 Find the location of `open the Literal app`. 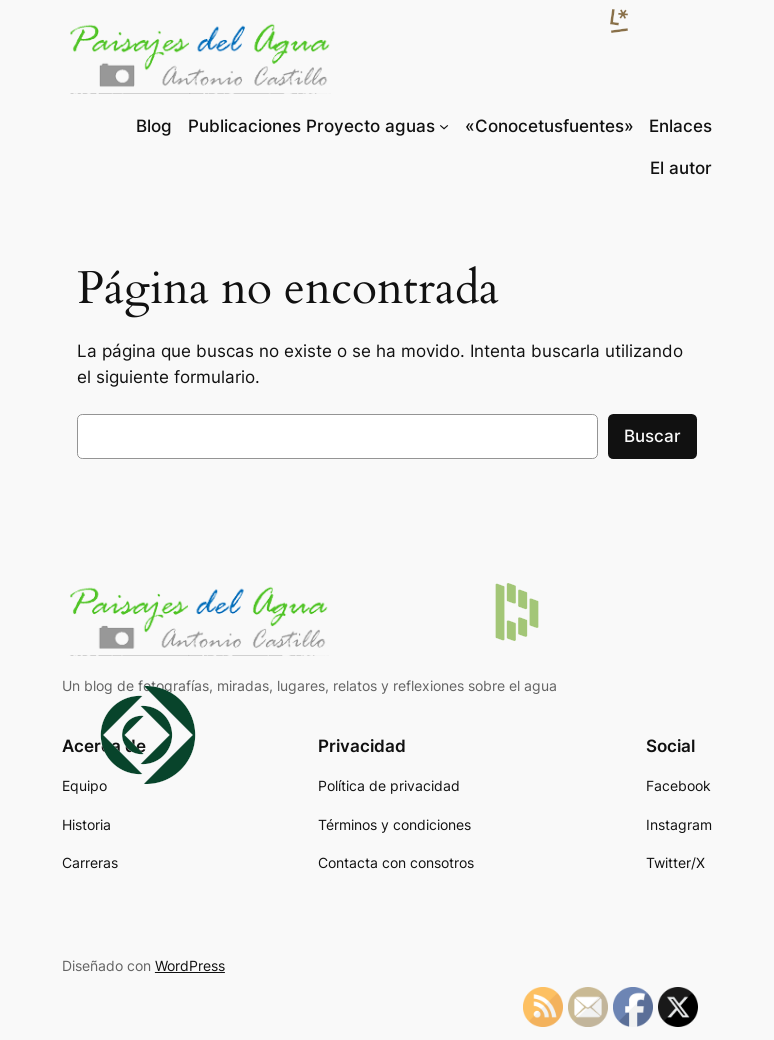

open the Literal app is located at coordinates (619, 21).